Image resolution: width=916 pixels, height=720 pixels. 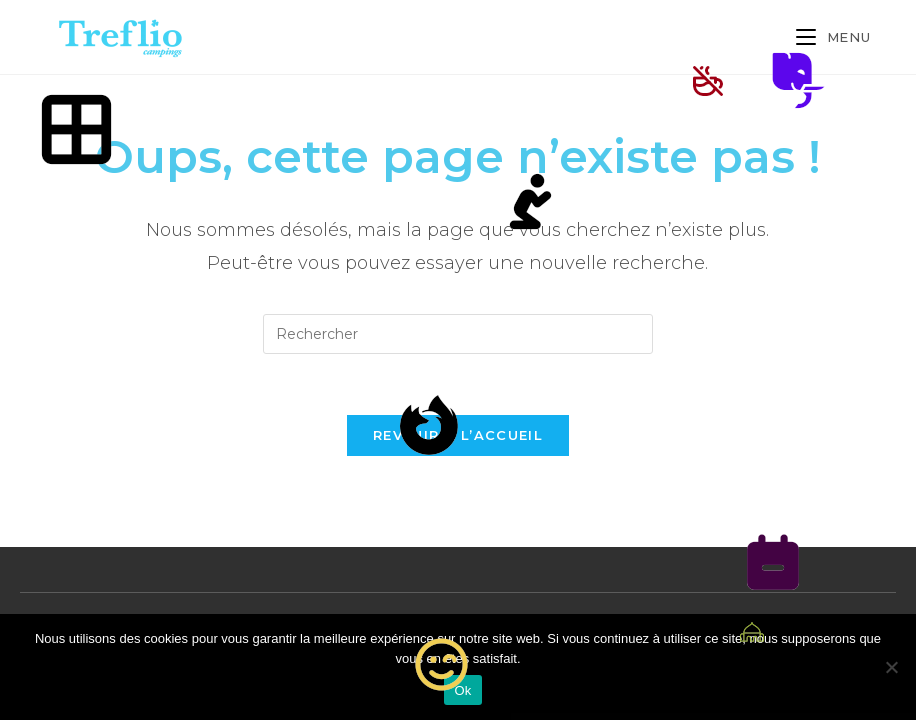 I want to click on deskpro logo, so click(x=798, y=80).